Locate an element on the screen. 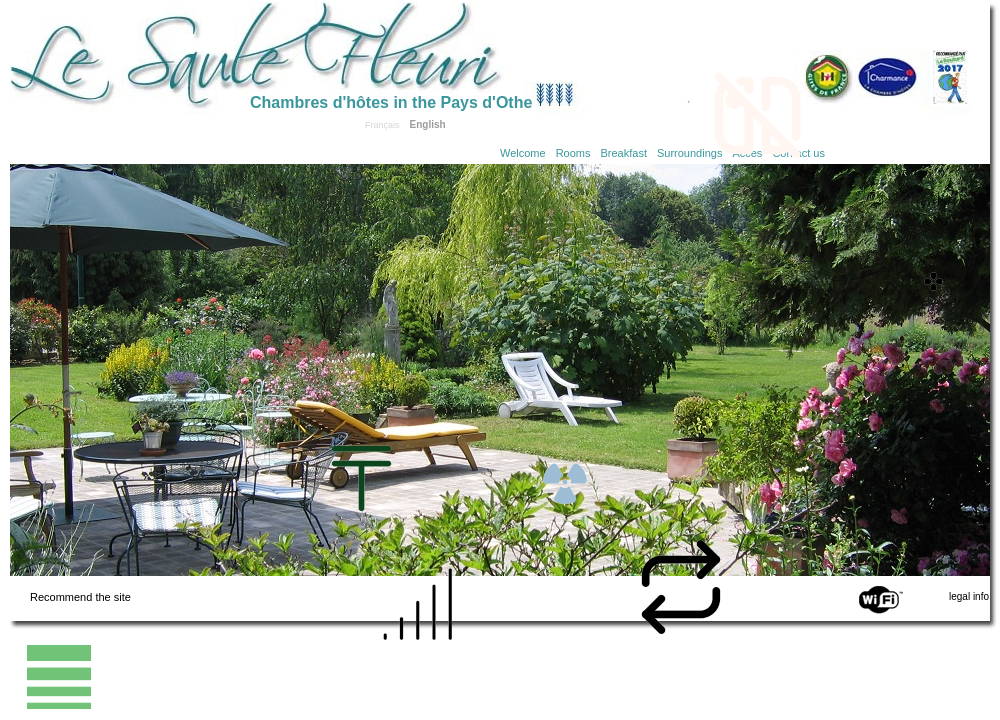  display prices in kazakhstani tenge is located at coordinates (361, 475).